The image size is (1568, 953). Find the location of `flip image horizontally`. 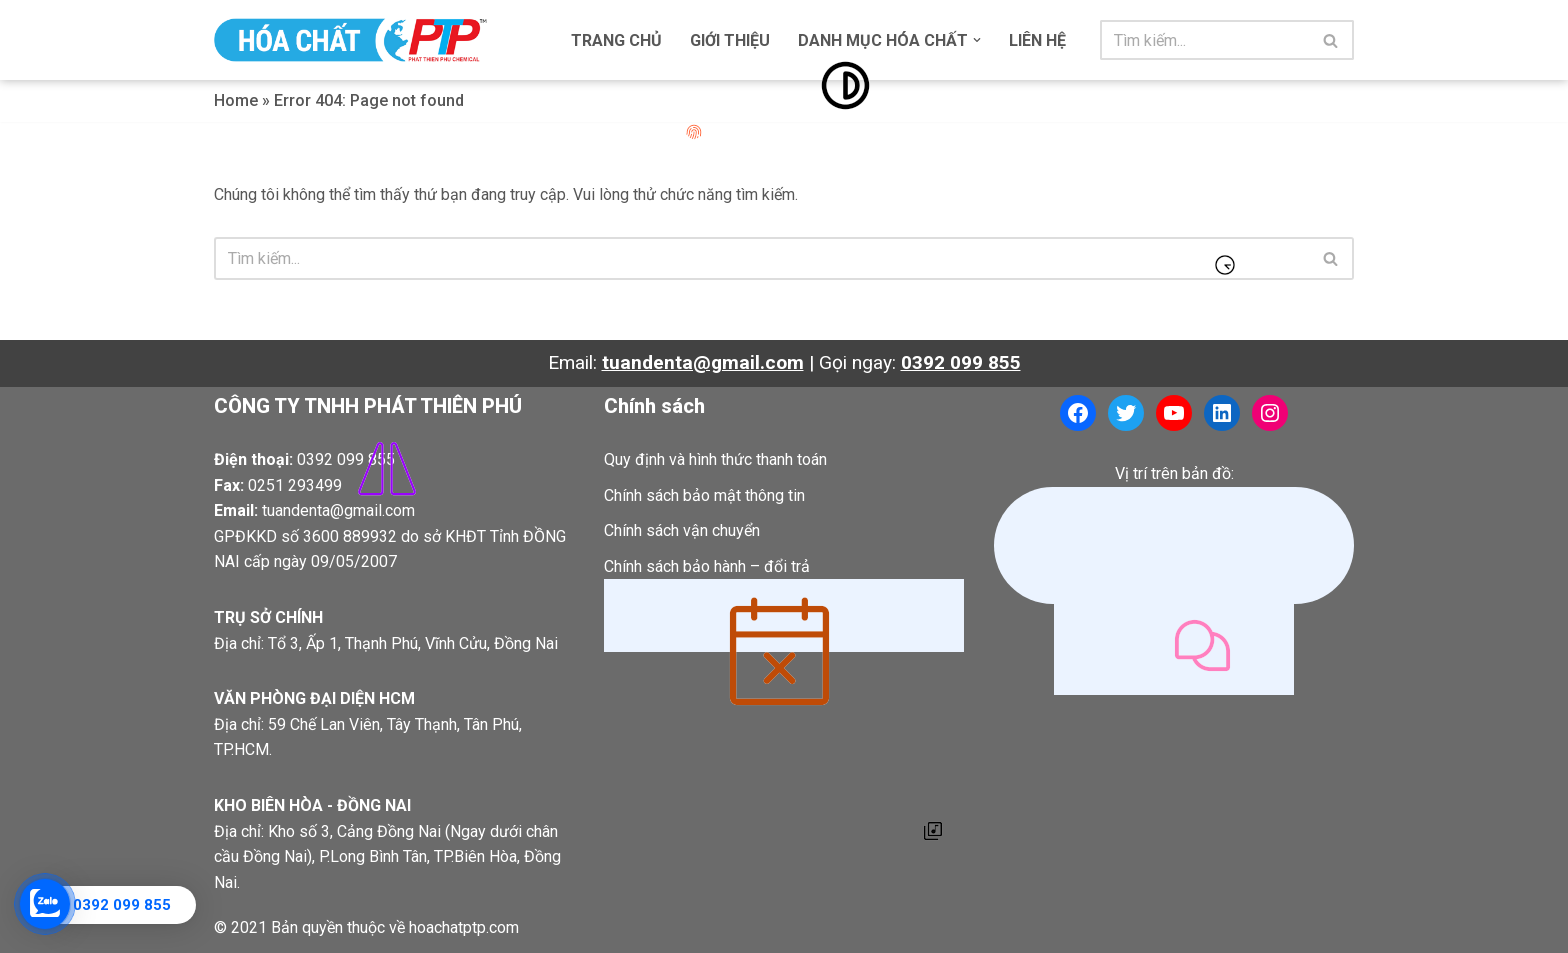

flip image horizontally is located at coordinates (387, 471).